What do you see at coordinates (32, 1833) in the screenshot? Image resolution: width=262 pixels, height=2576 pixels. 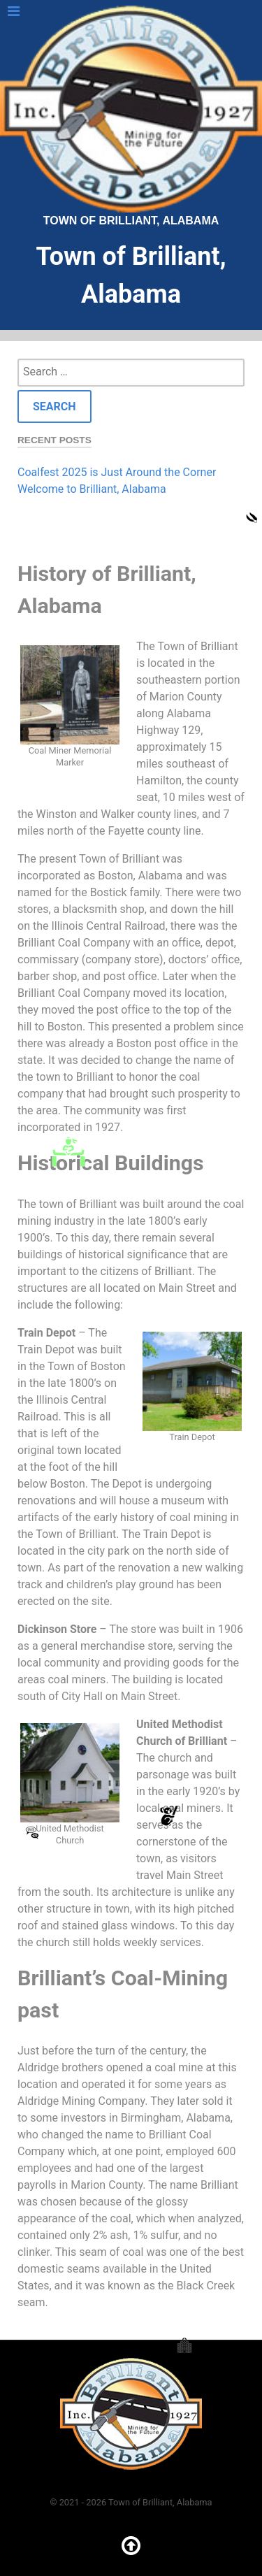 I see `open chat or messaging feature` at bounding box center [32, 1833].